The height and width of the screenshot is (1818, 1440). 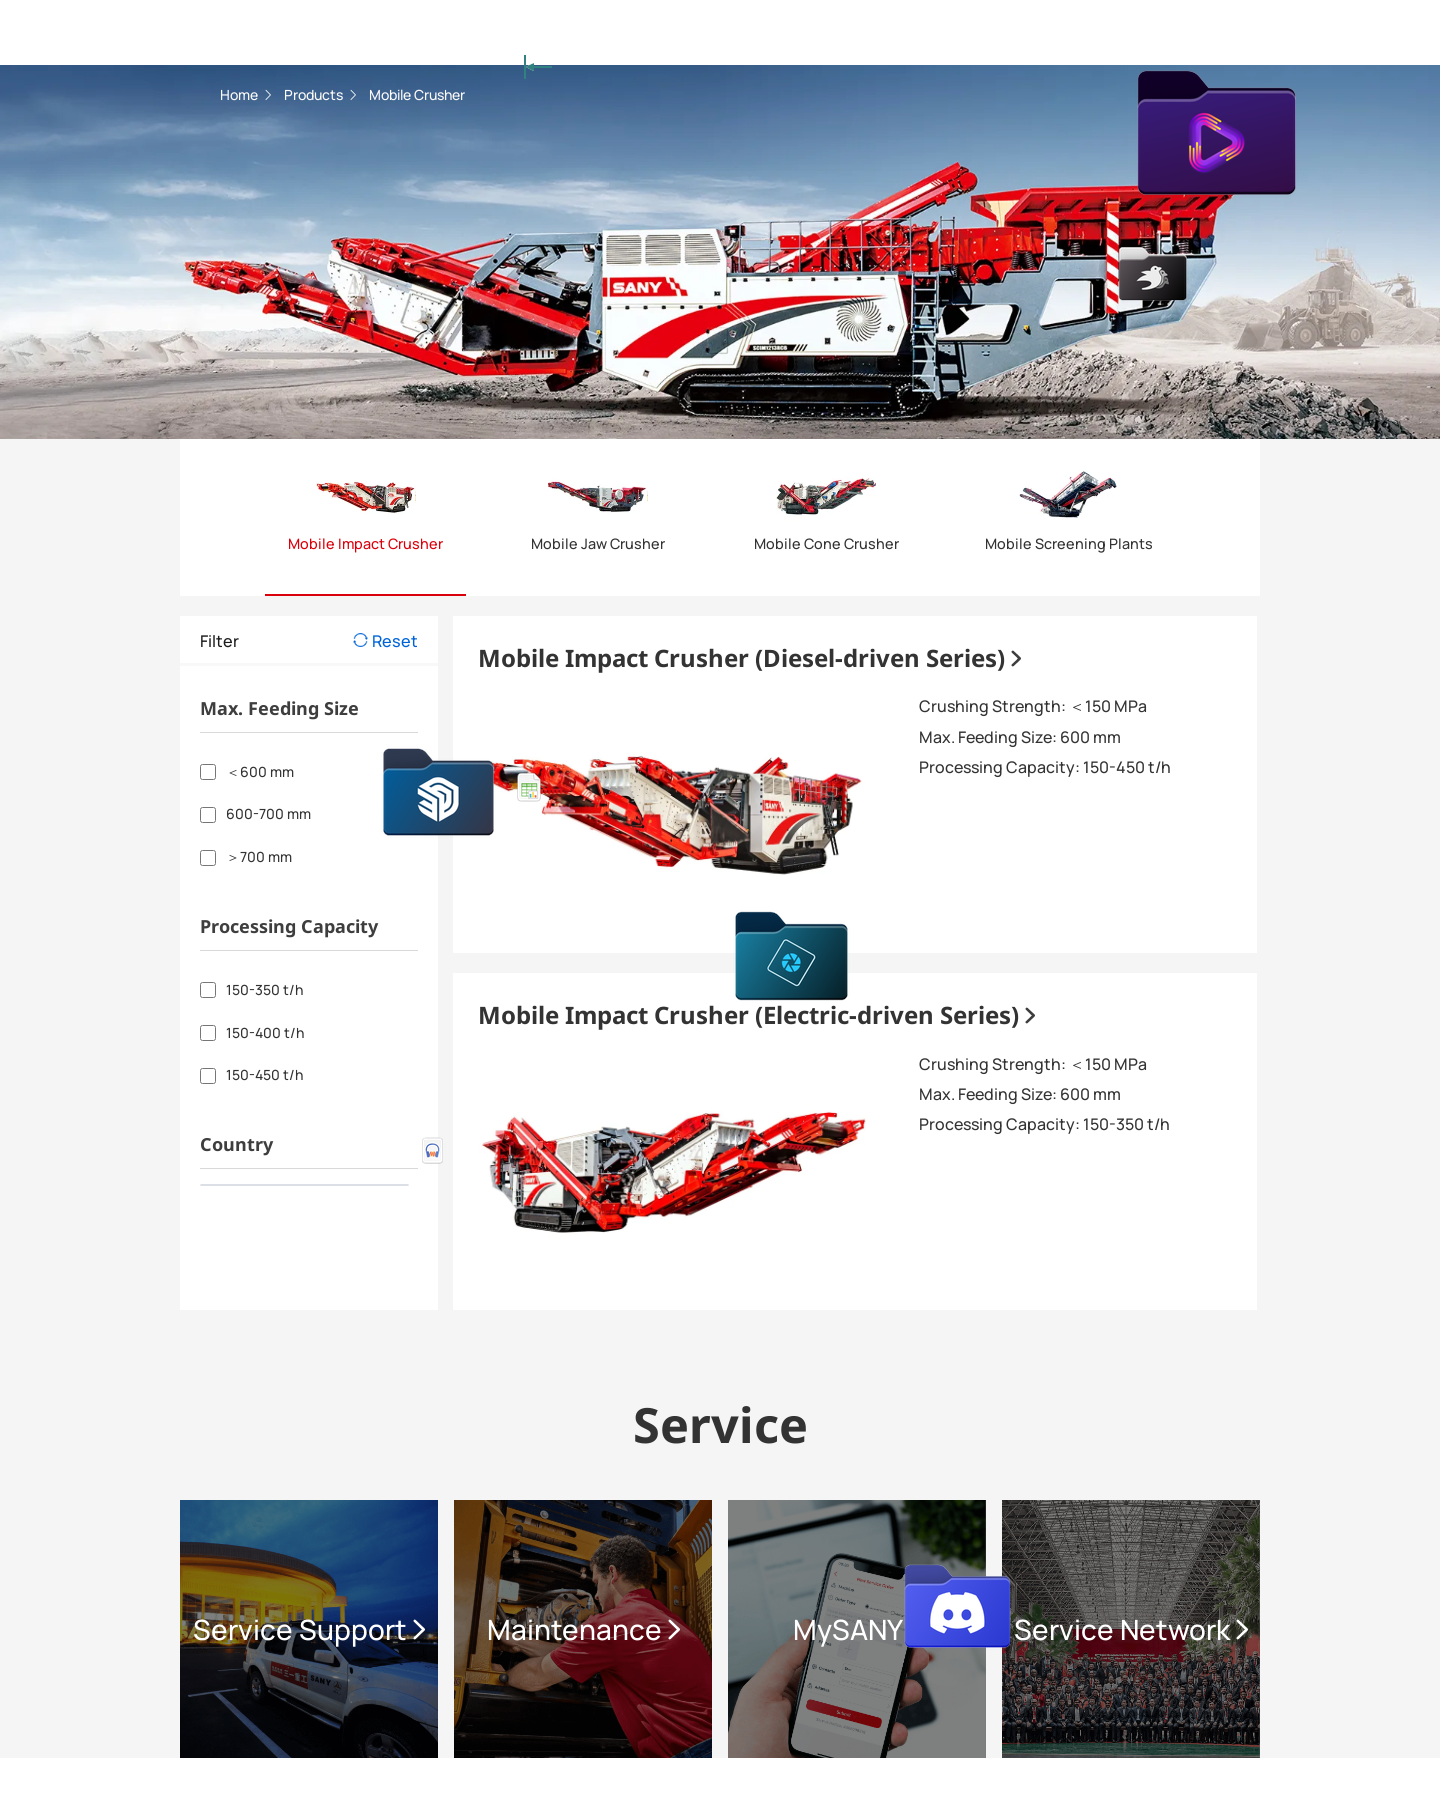 What do you see at coordinates (432, 1150) in the screenshot?
I see `an audacity audio project file` at bounding box center [432, 1150].